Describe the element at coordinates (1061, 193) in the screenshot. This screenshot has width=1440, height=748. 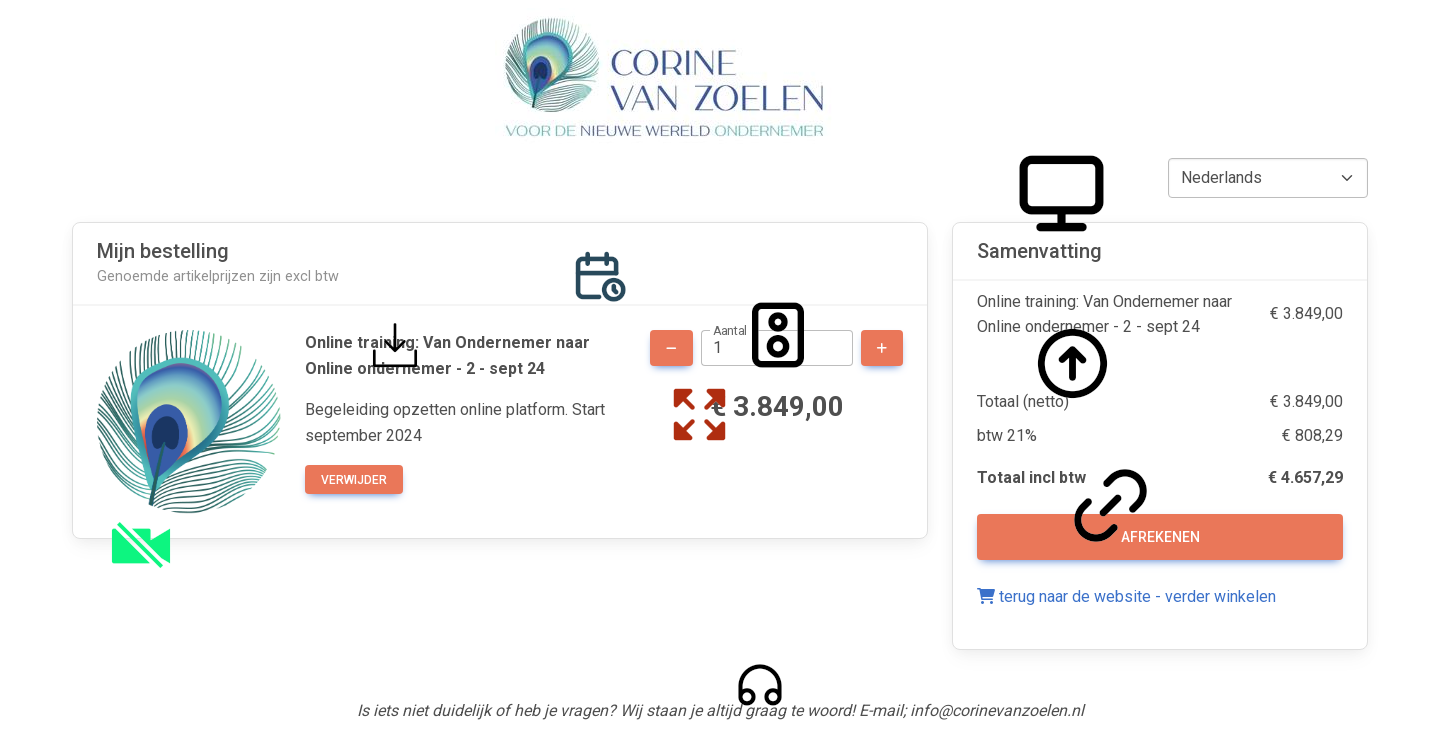
I see `access display settings` at that location.